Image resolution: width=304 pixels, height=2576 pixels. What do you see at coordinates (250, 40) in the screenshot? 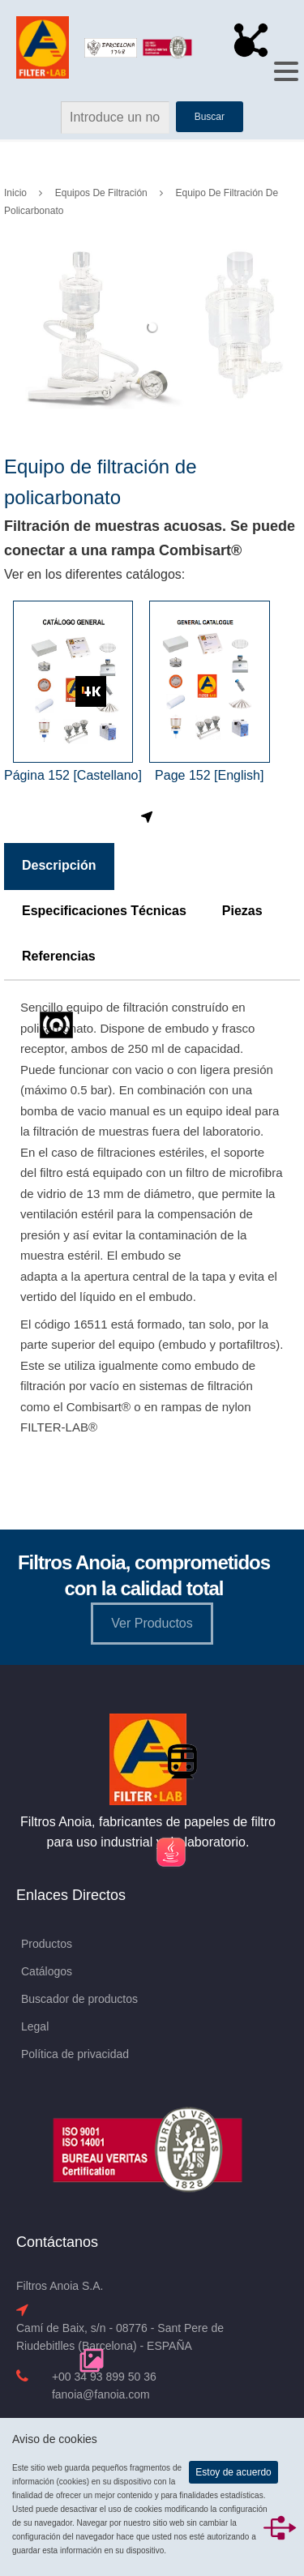
I see `access affiliate program or referral network` at bounding box center [250, 40].